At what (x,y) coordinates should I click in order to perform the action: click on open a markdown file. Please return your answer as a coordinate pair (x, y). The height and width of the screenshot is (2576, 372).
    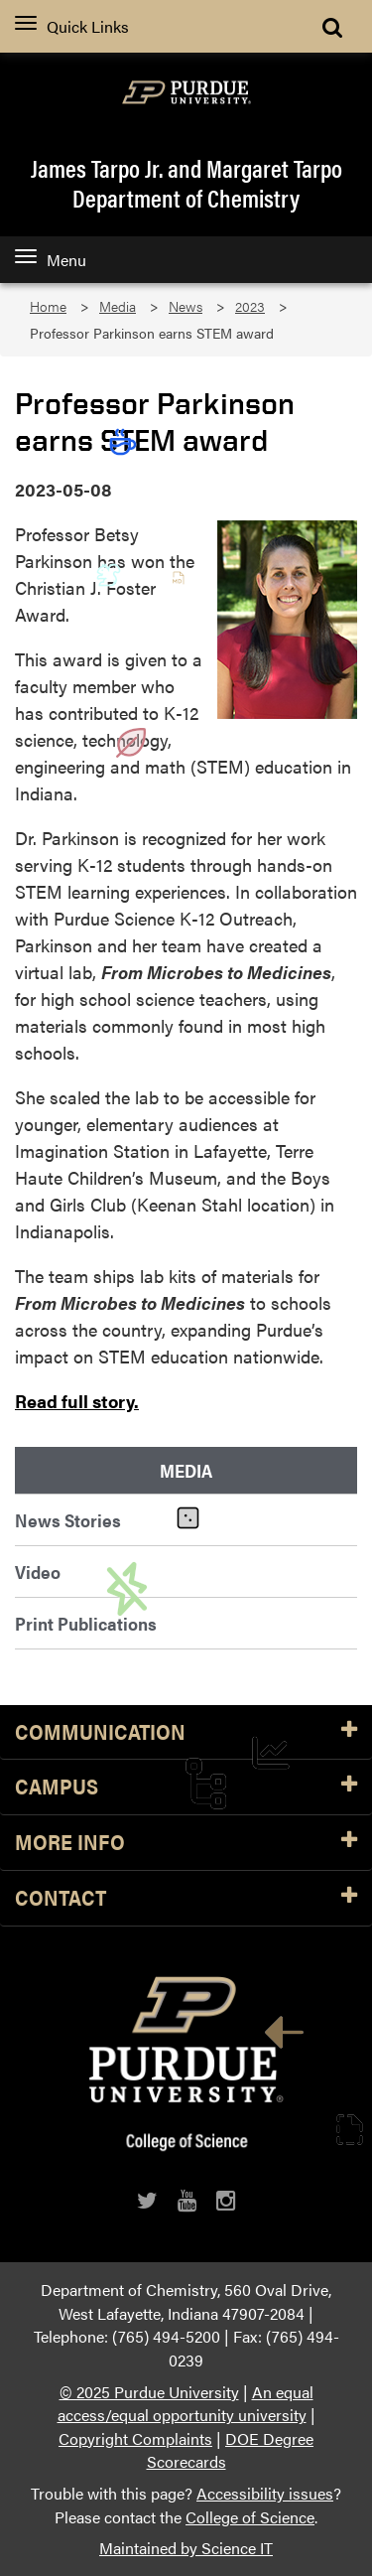
    Looking at the image, I should click on (179, 578).